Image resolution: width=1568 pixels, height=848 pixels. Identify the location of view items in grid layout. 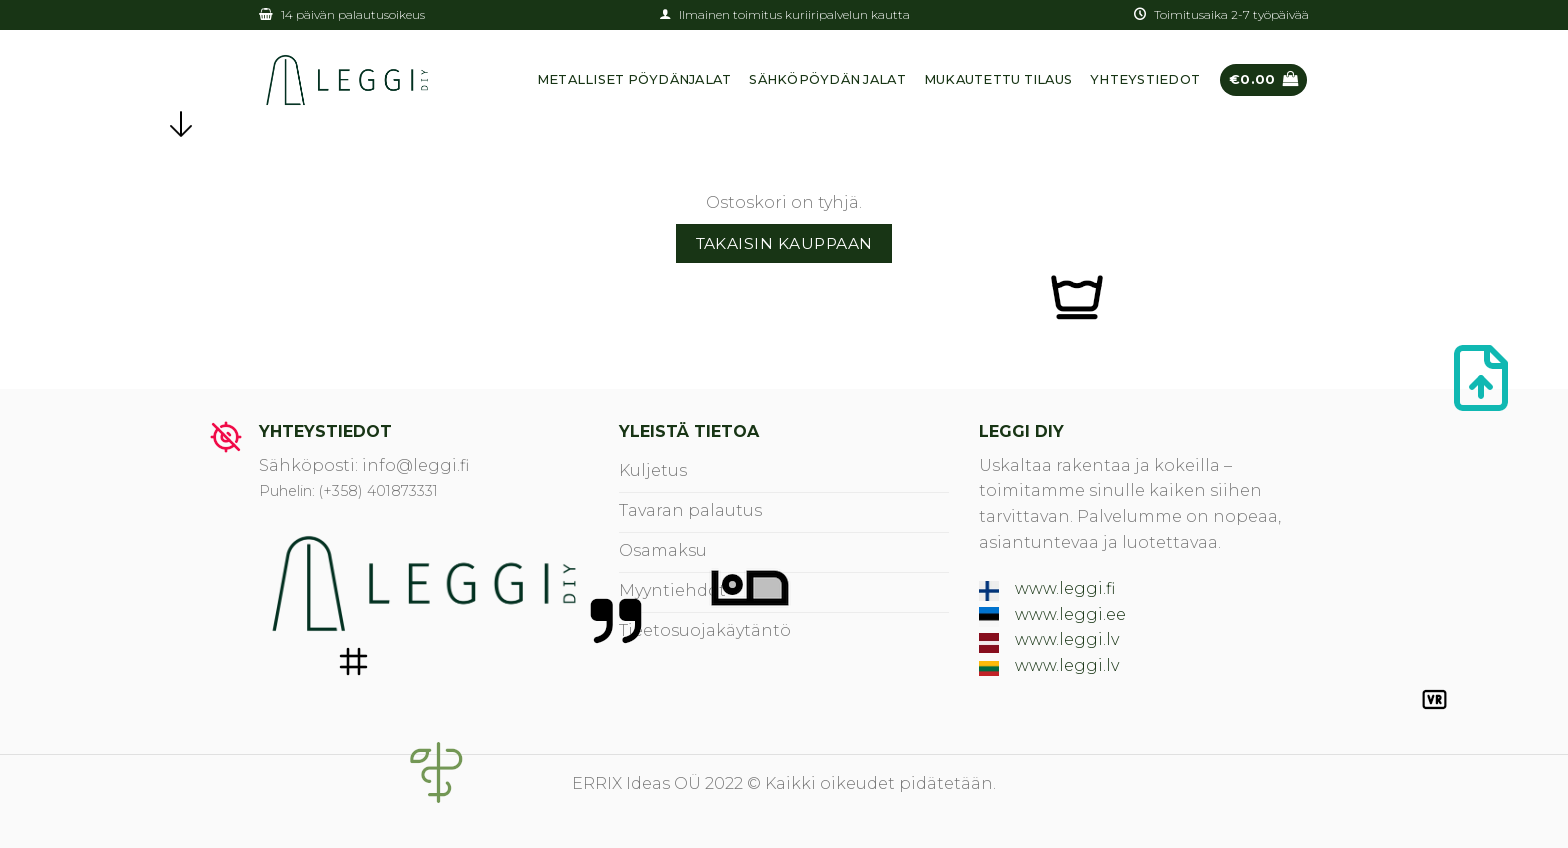
(353, 661).